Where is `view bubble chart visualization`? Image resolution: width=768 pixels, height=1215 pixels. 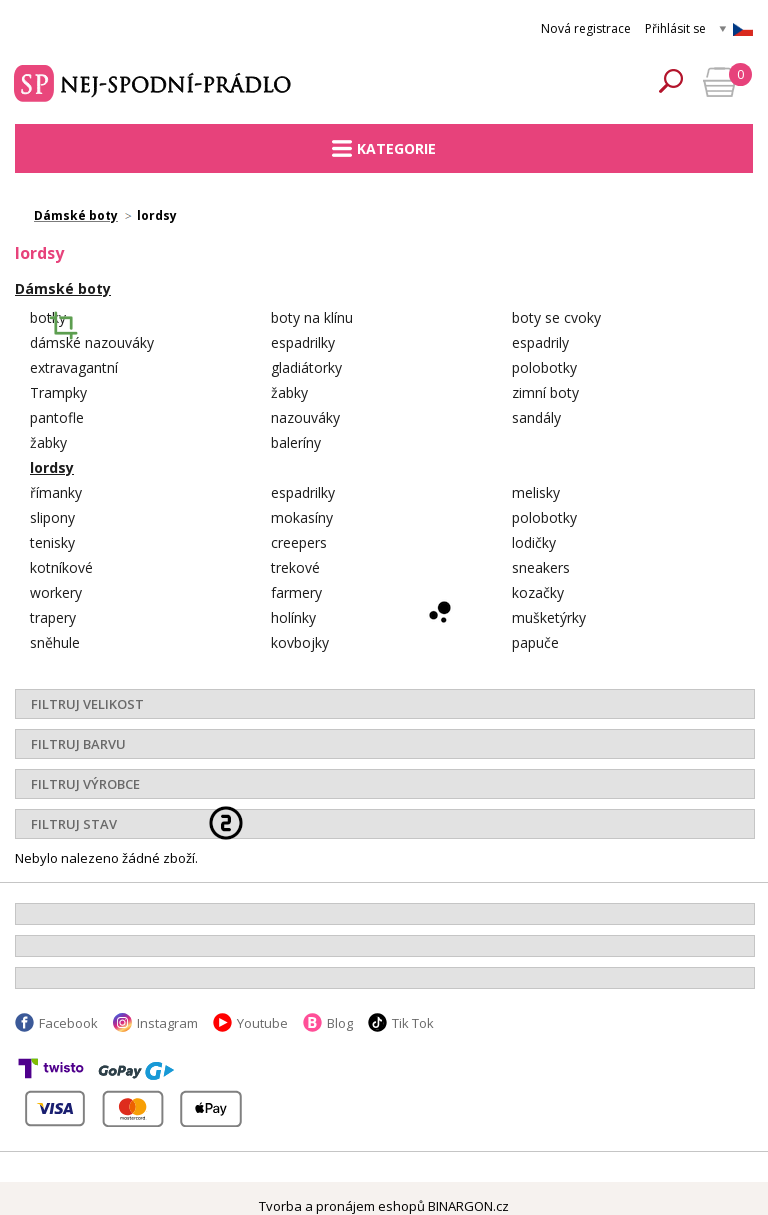
view bubble chart visualization is located at coordinates (440, 612).